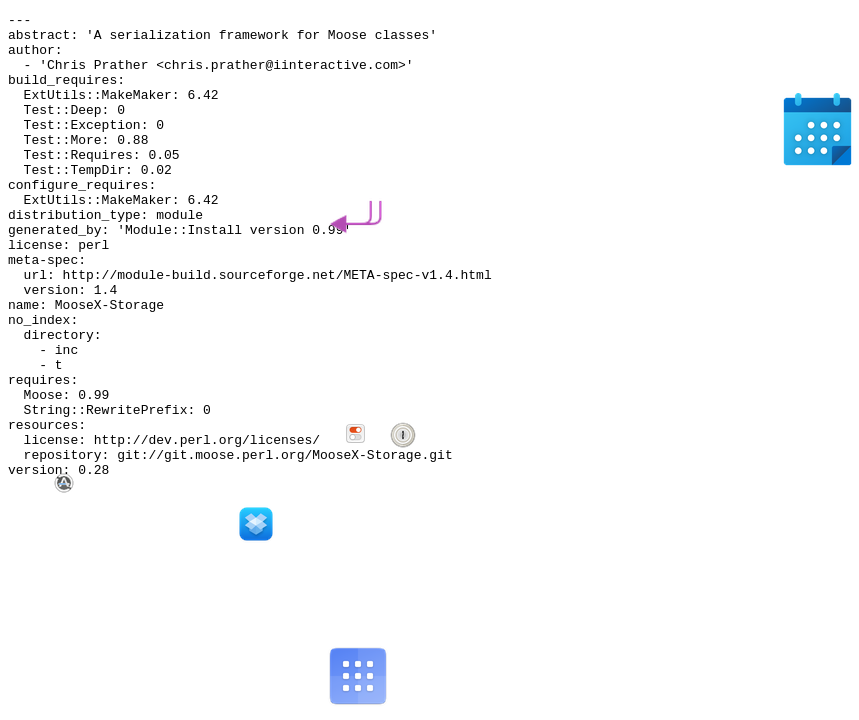  What do you see at coordinates (64, 483) in the screenshot?
I see `open the software updater application` at bounding box center [64, 483].